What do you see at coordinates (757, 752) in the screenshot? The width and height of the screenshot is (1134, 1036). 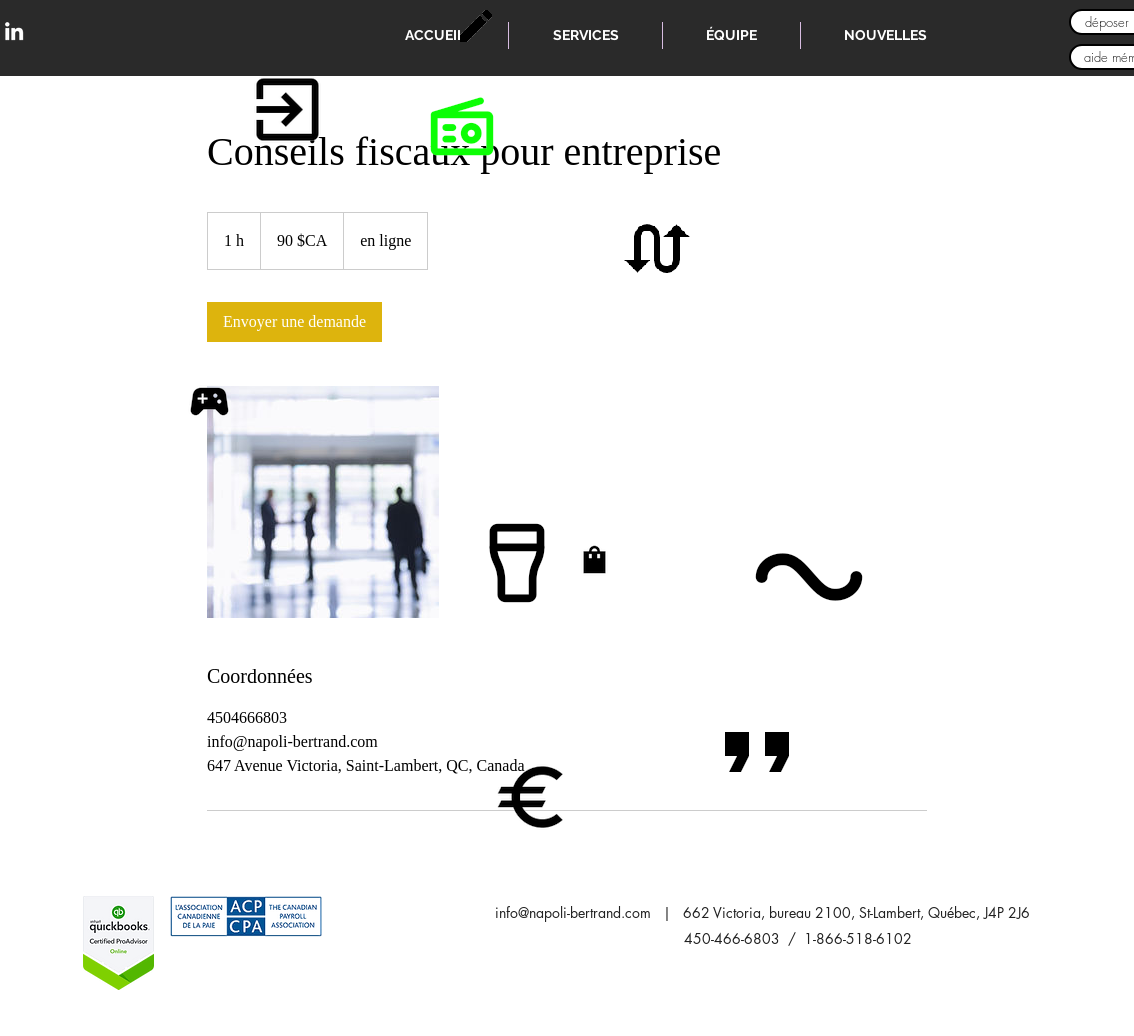 I see `insert a block quote` at bounding box center [757, 752].